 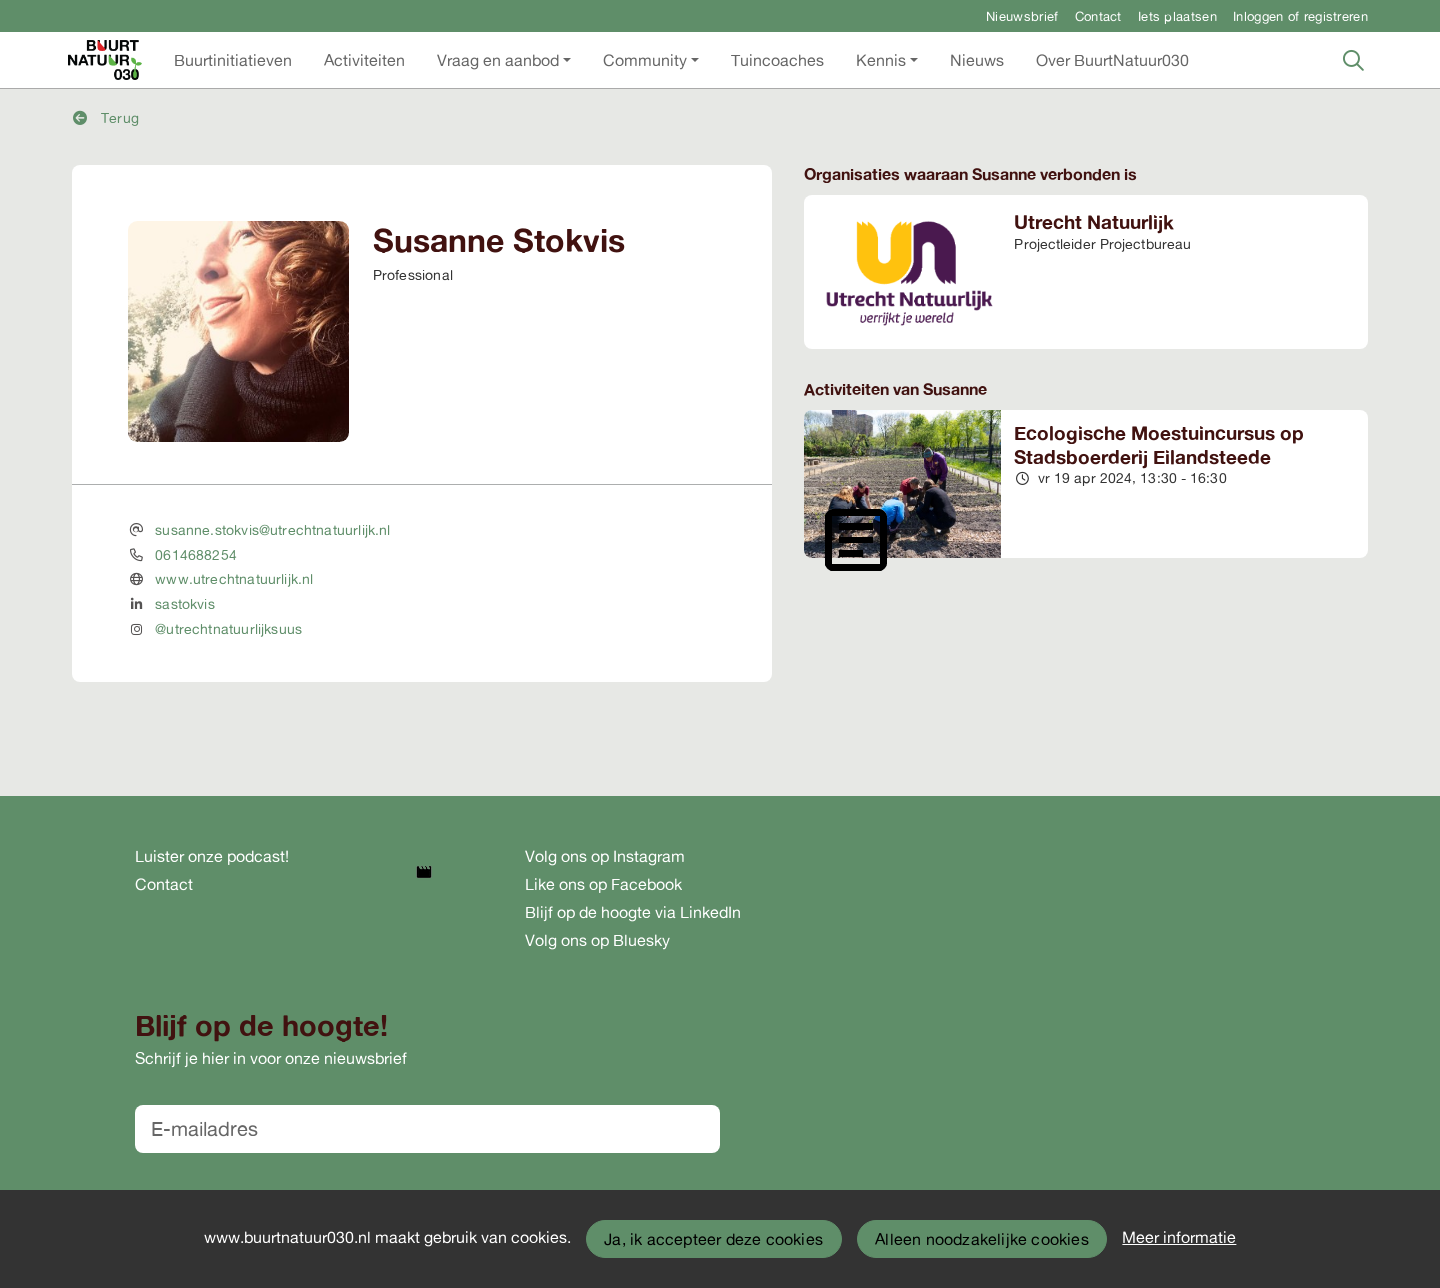 What do you see at coordinates (856, 540) in the screenshot?
I see `view article or document` at bounding box center [856, 540].